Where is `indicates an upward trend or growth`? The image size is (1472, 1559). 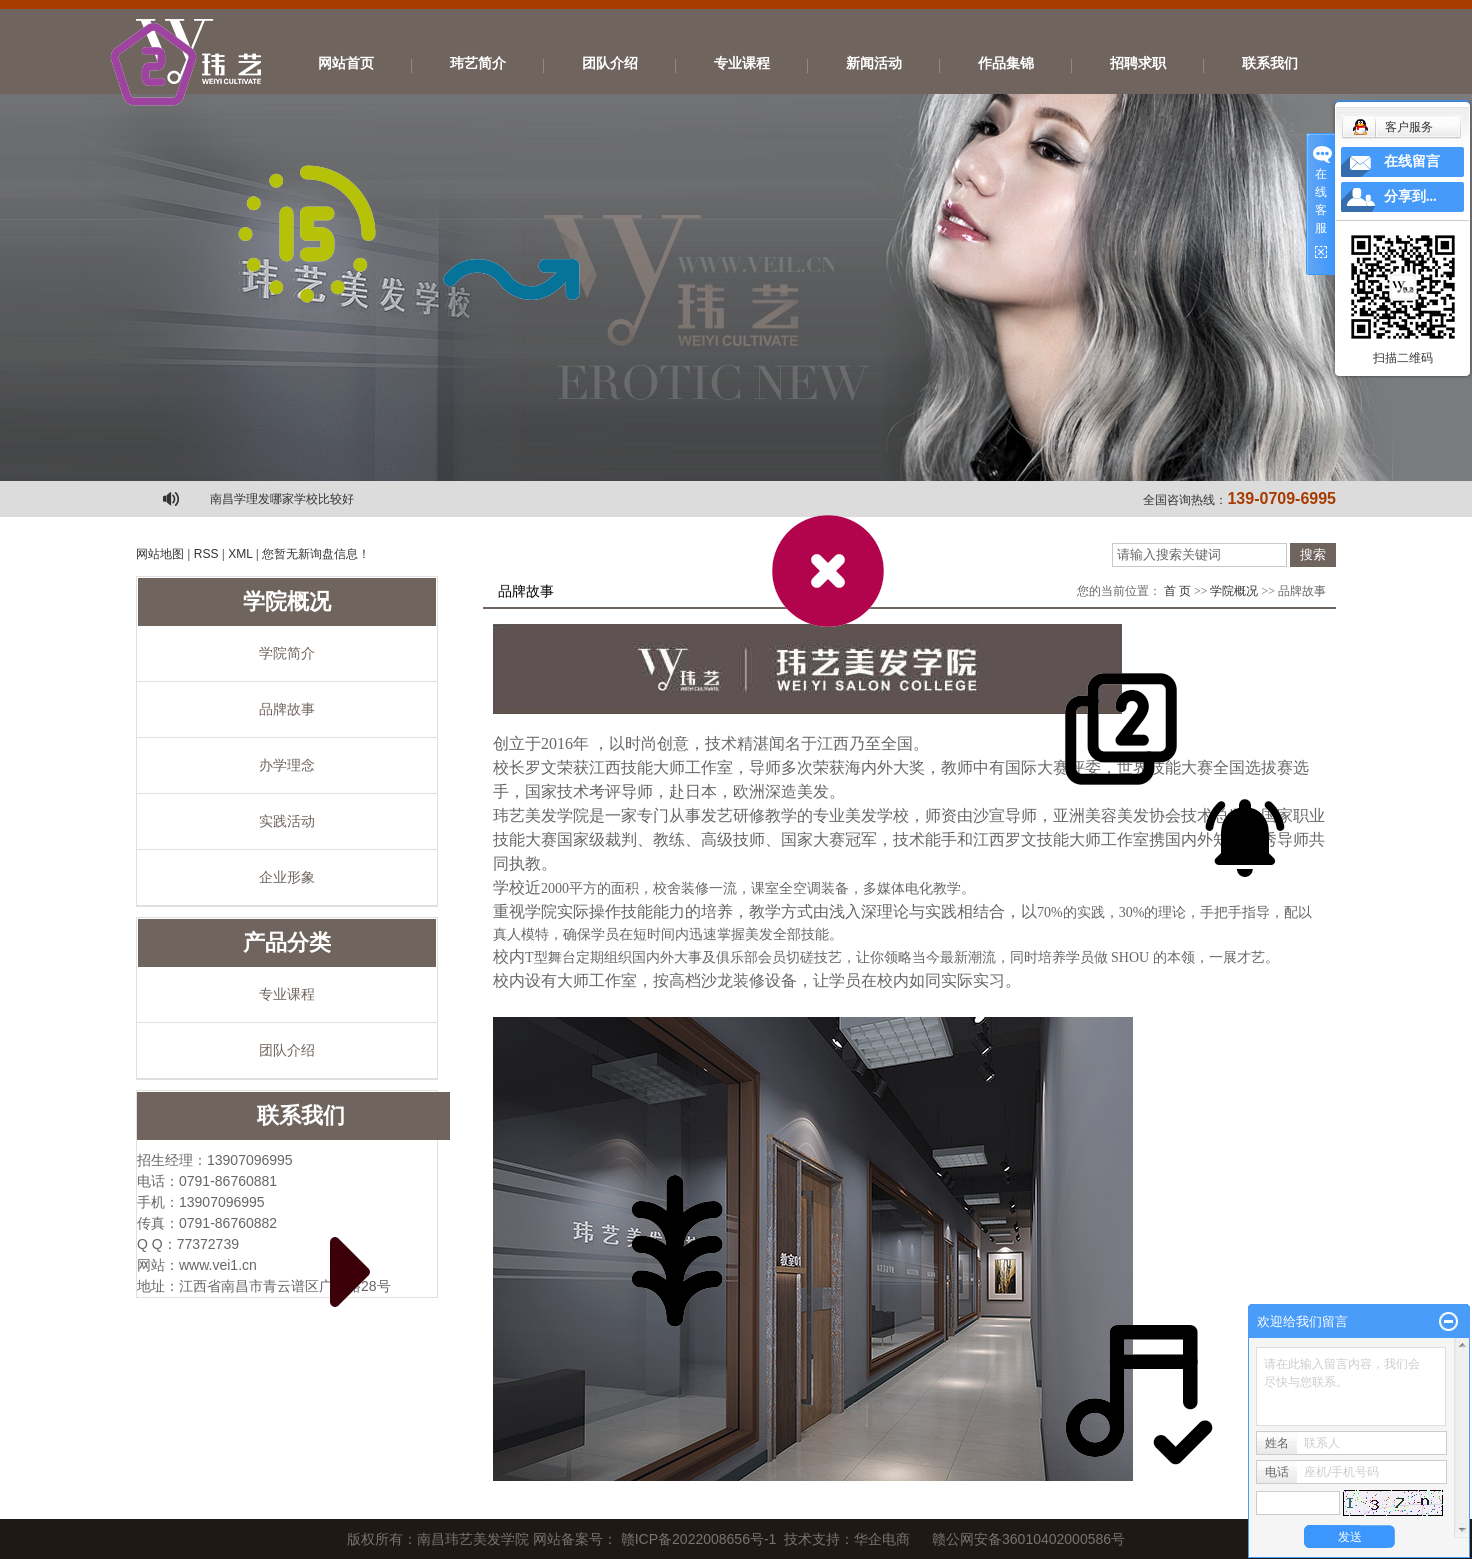 indicates an upward trend or growth is located at coordinates (511, 279).